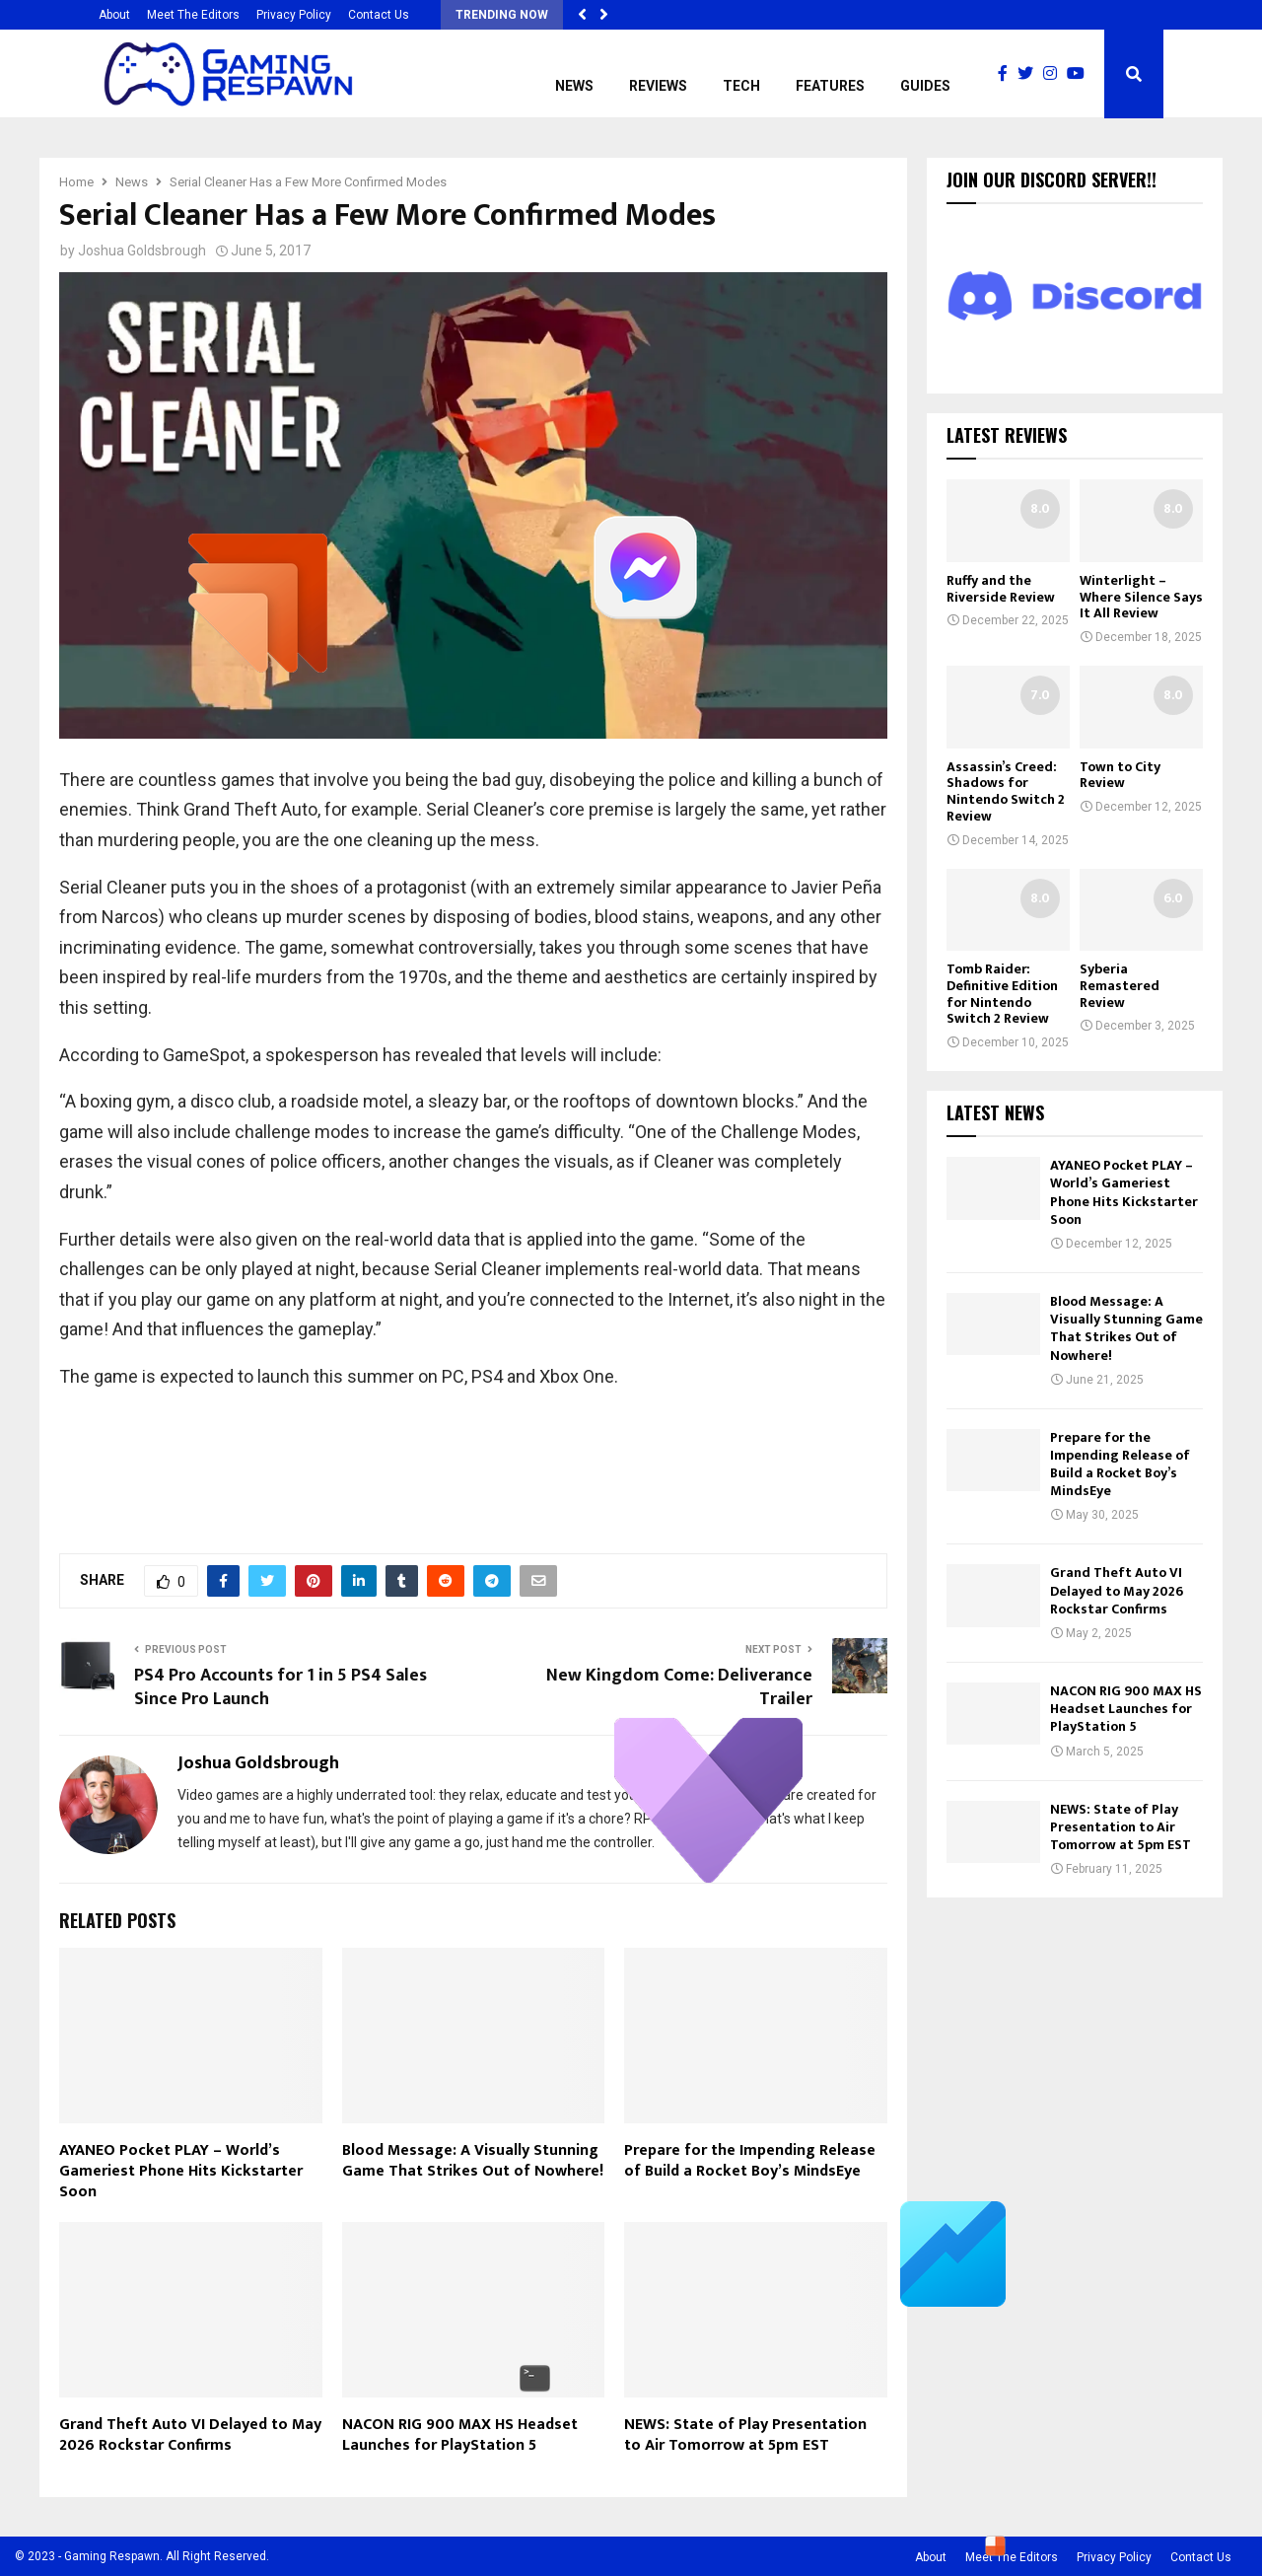 The height and width of the screenshot is (2576, 1262). What do you see at coordinates (534, 2378) in the screenshot?
I see `open the terminal application` at bounding box center [534, 2378].